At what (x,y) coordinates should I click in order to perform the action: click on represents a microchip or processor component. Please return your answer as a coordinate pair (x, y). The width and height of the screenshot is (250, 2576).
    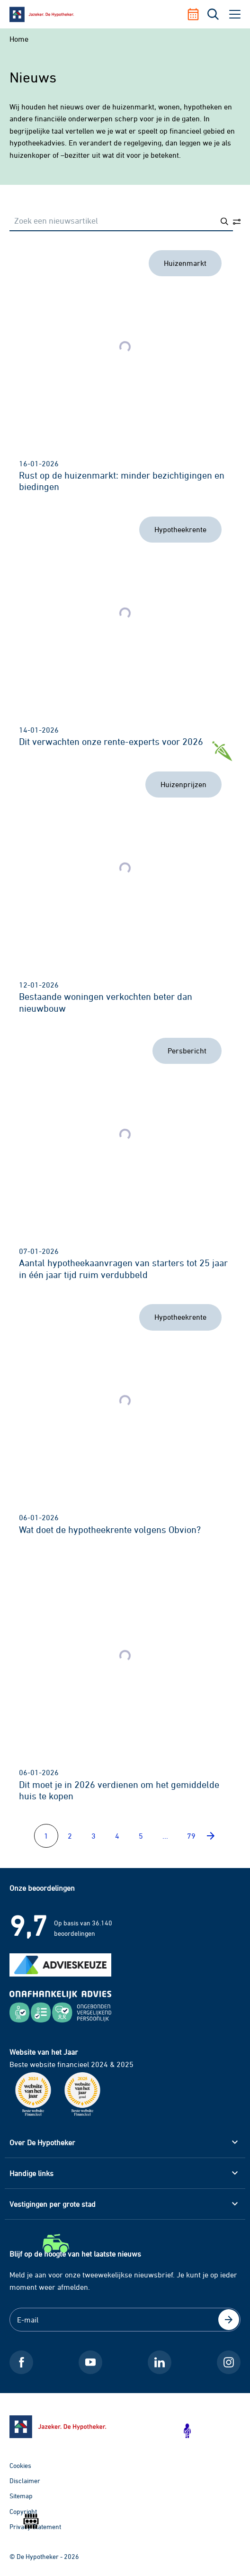
    Looking at the image, I should click on (31, 2521).